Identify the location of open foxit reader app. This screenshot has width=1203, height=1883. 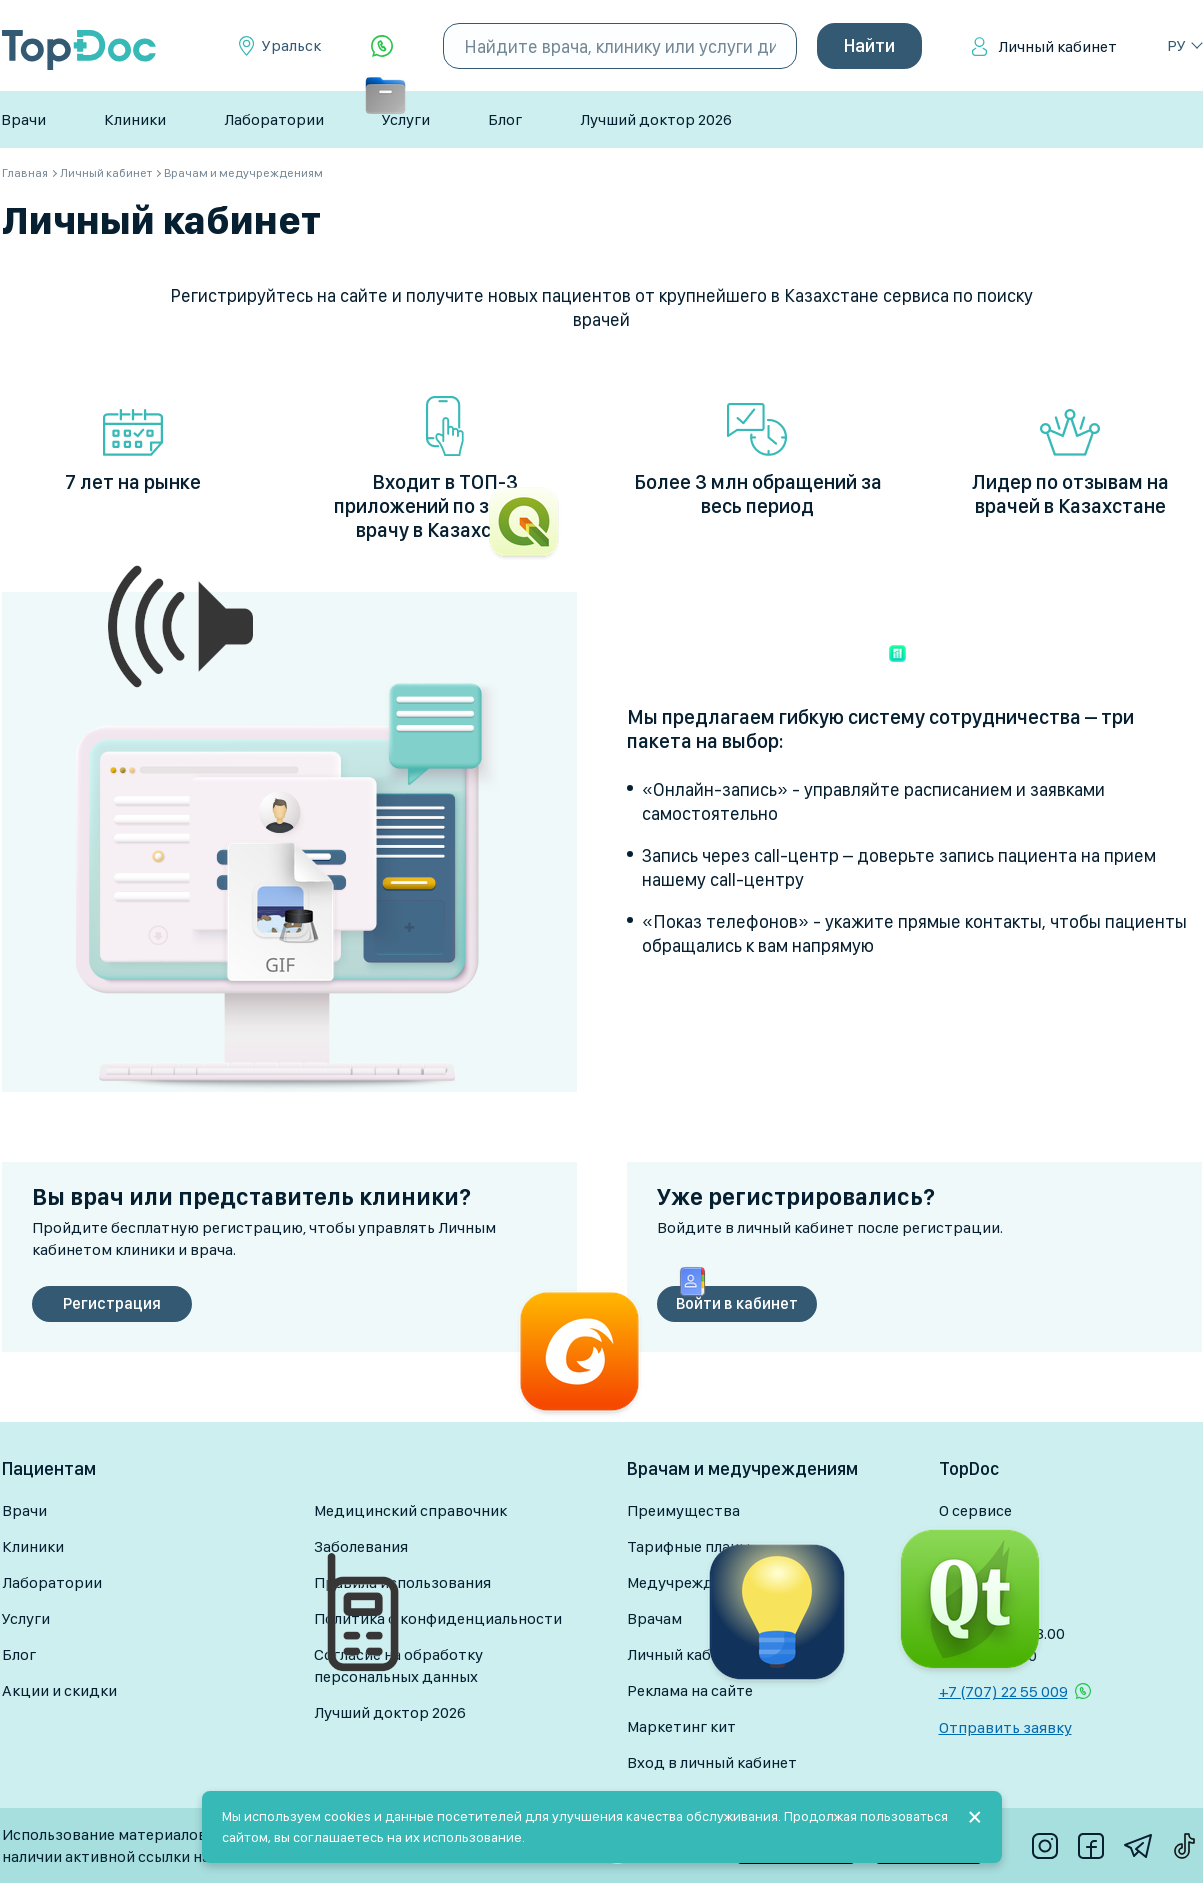
(579, 1351).